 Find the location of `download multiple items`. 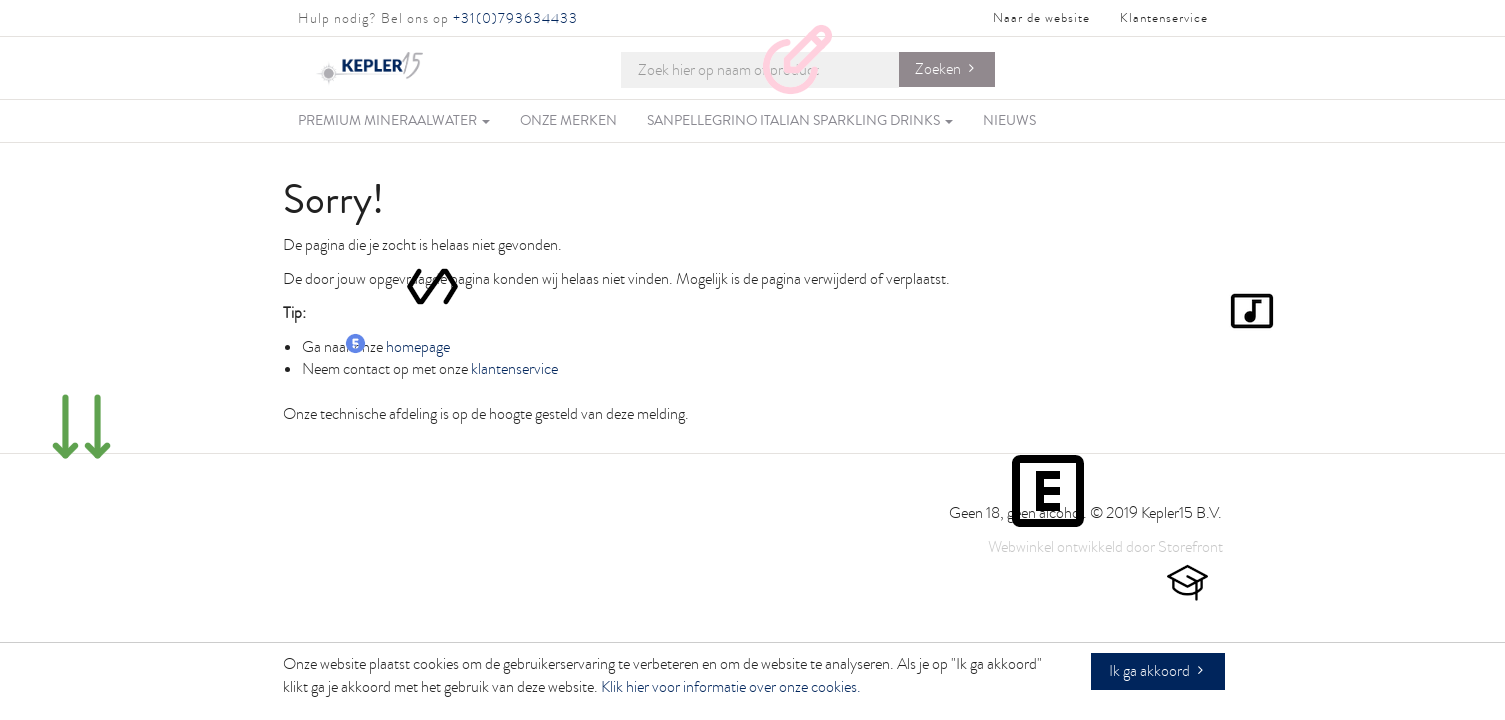

download multiple items is located at coordinates (81, 426).